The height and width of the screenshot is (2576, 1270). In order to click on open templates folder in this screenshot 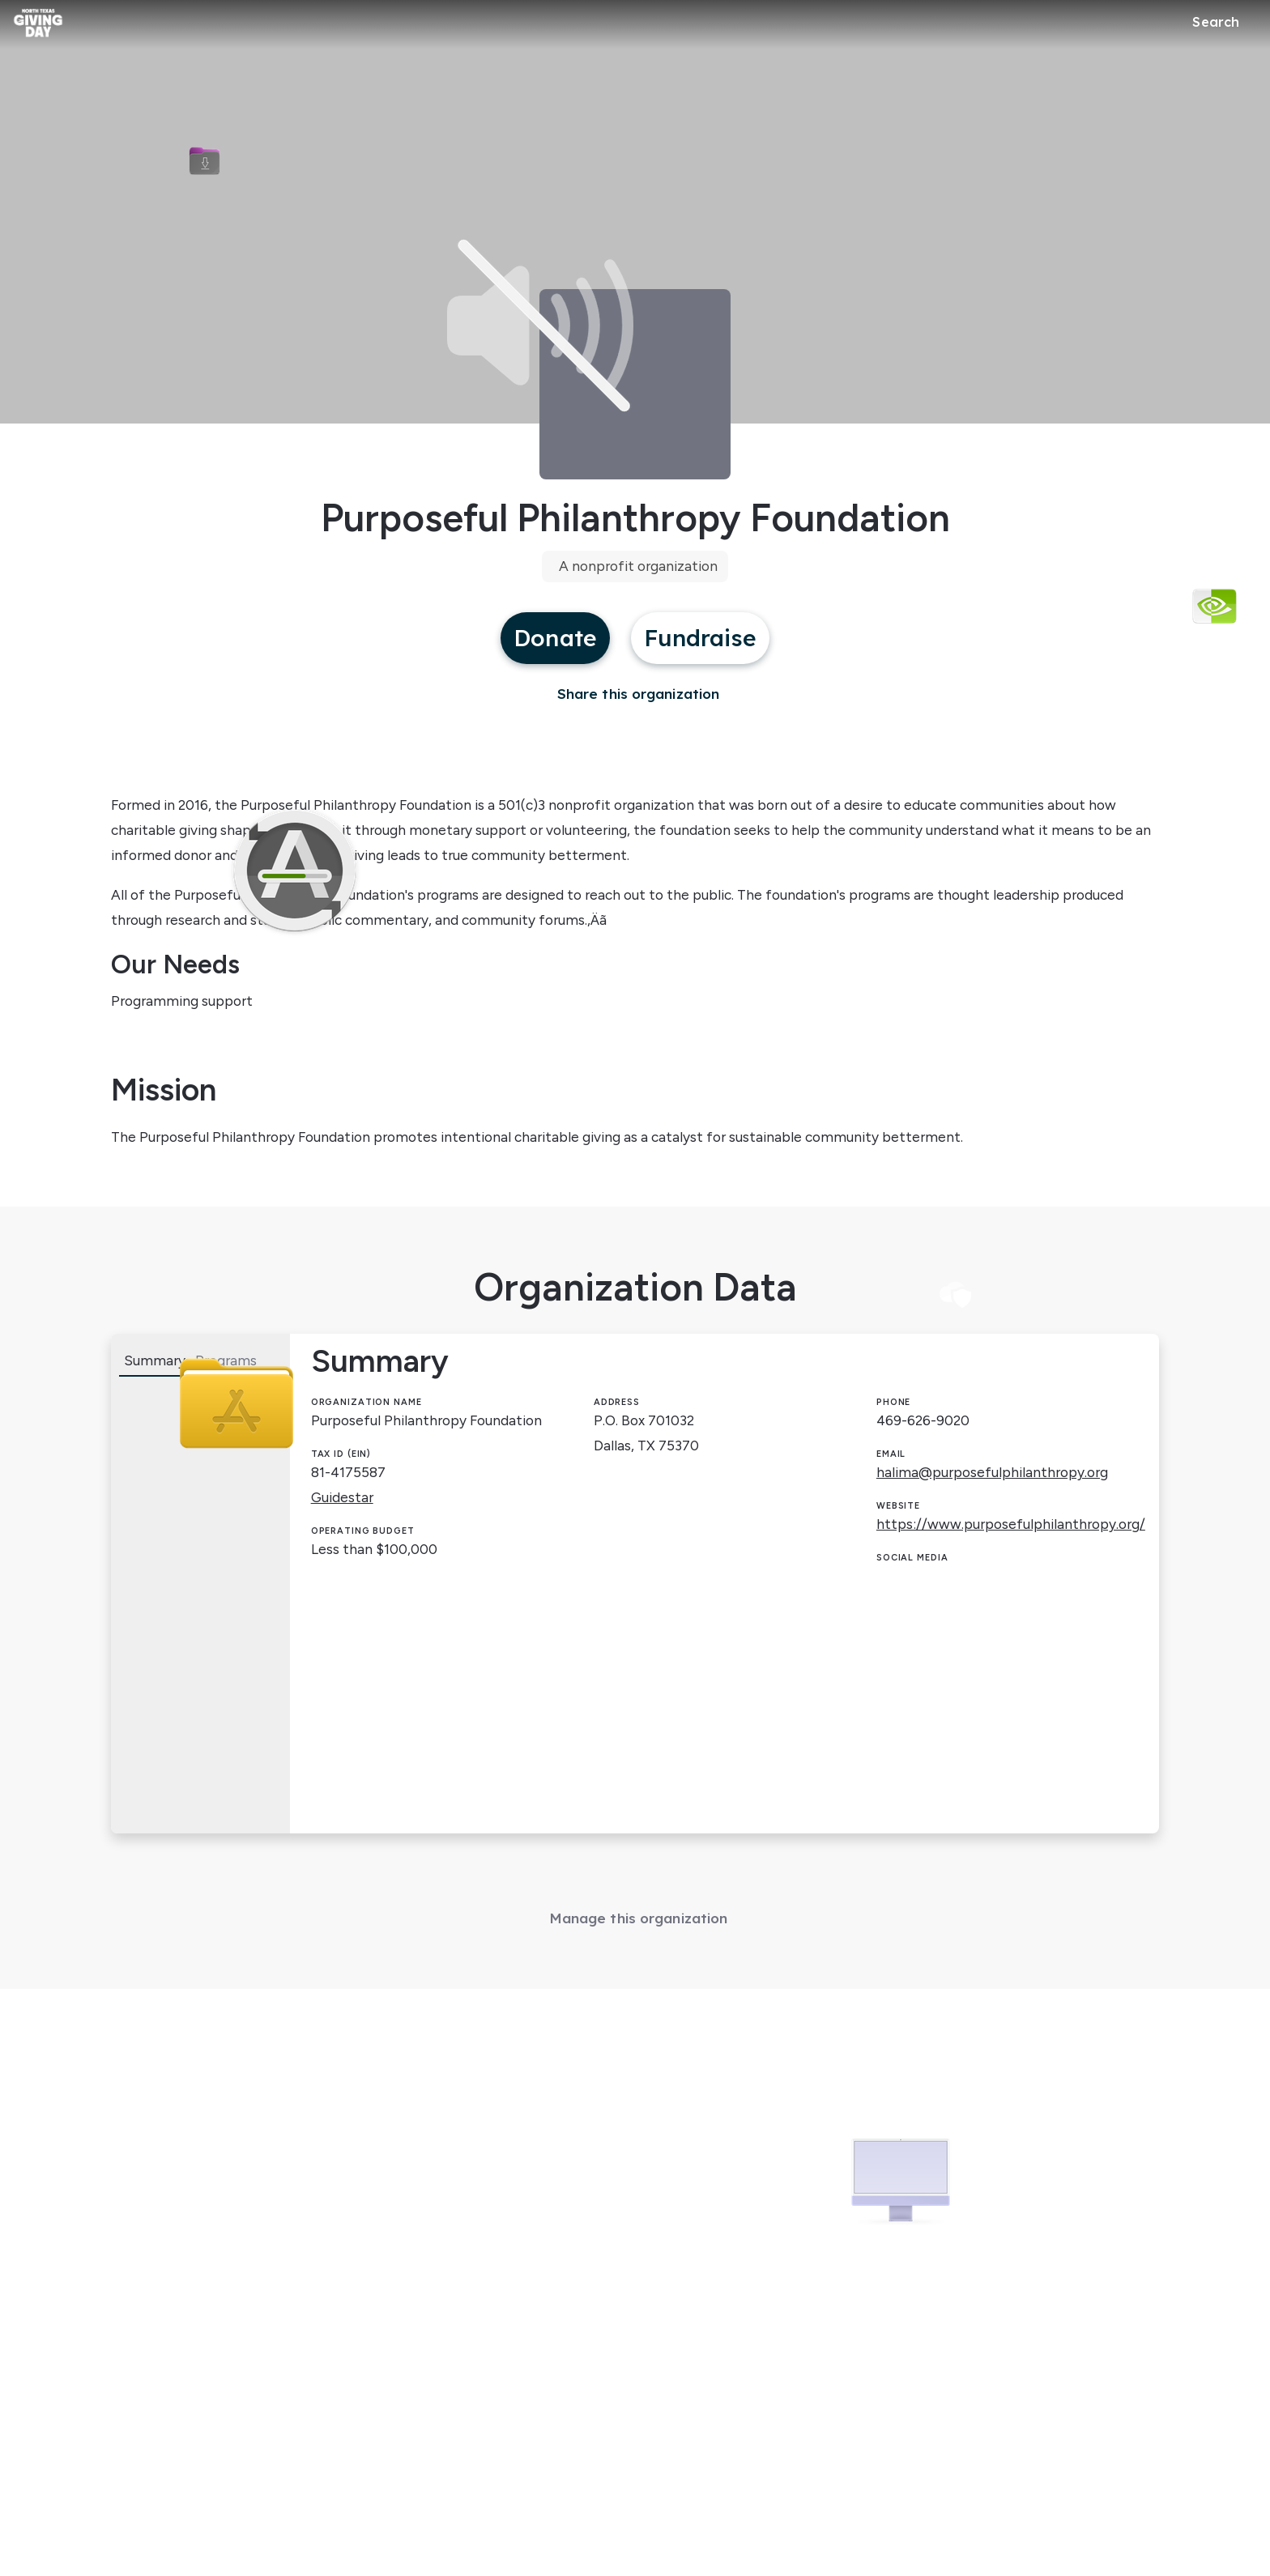, I will do `click(237, 1403)`.